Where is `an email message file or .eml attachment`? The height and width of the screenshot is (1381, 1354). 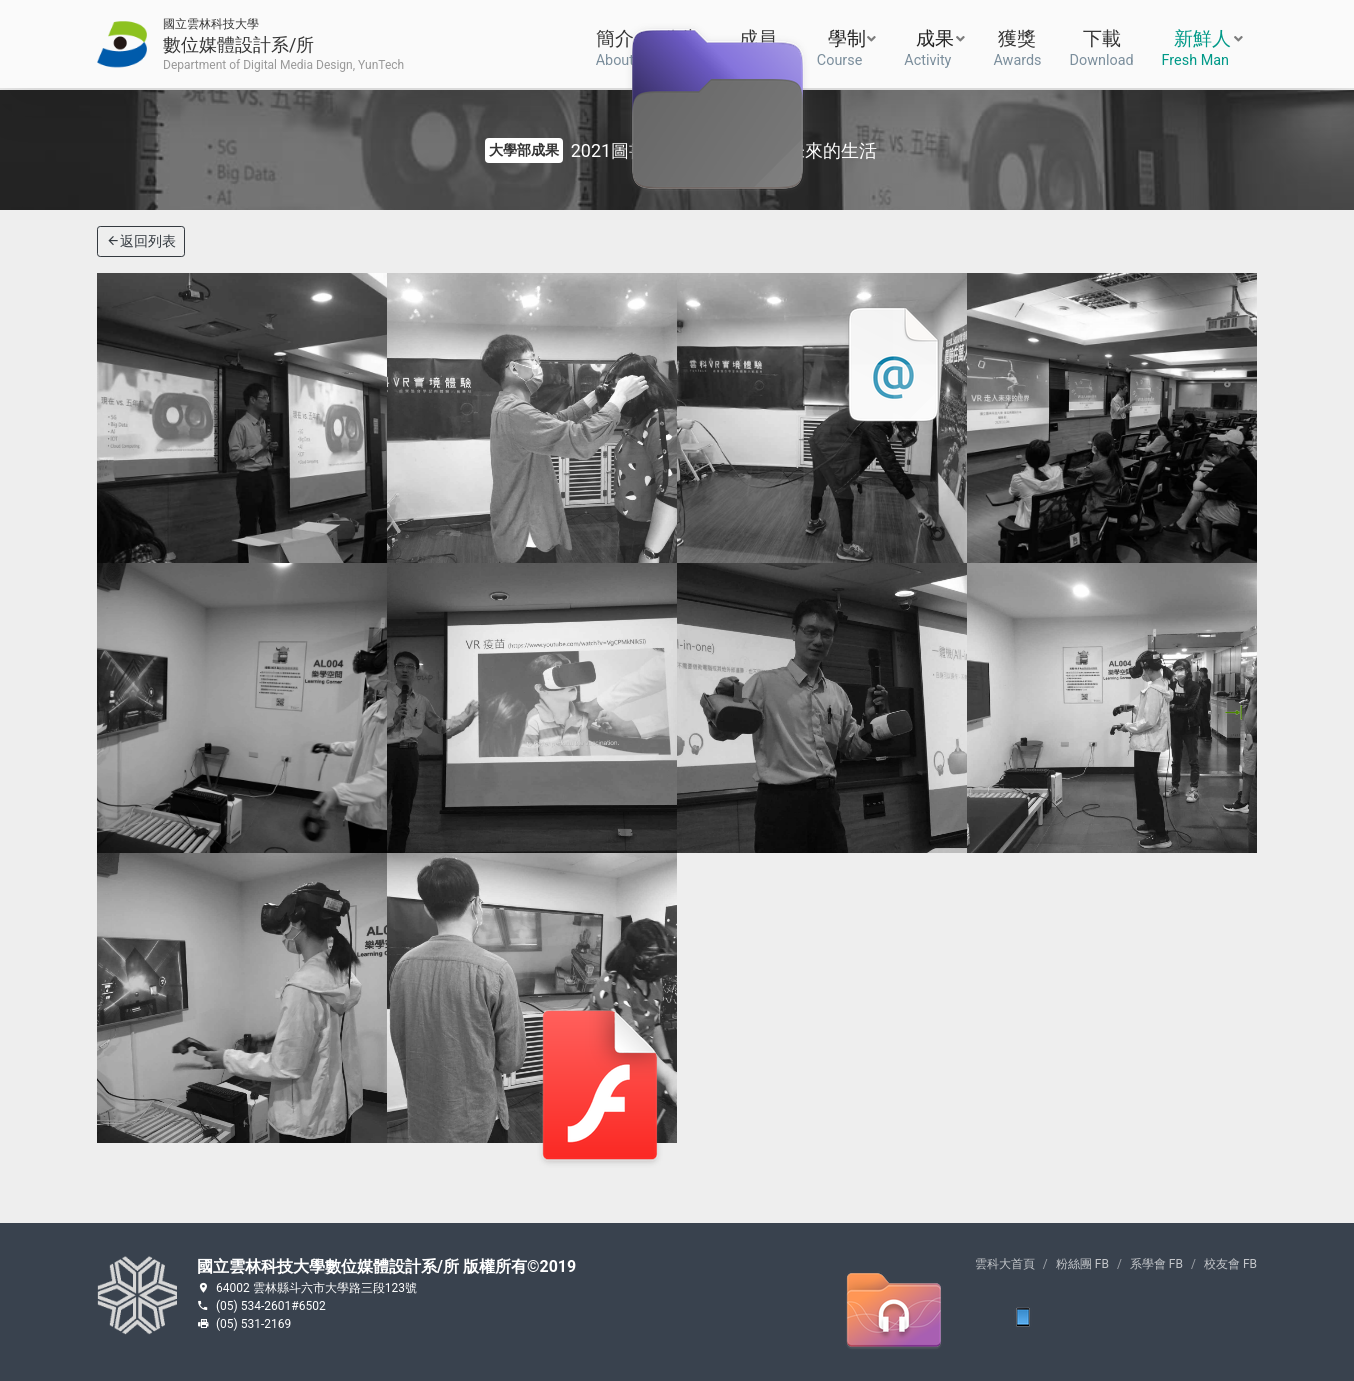 an email message file or .eml attachment is located at coordinates (893, 364).